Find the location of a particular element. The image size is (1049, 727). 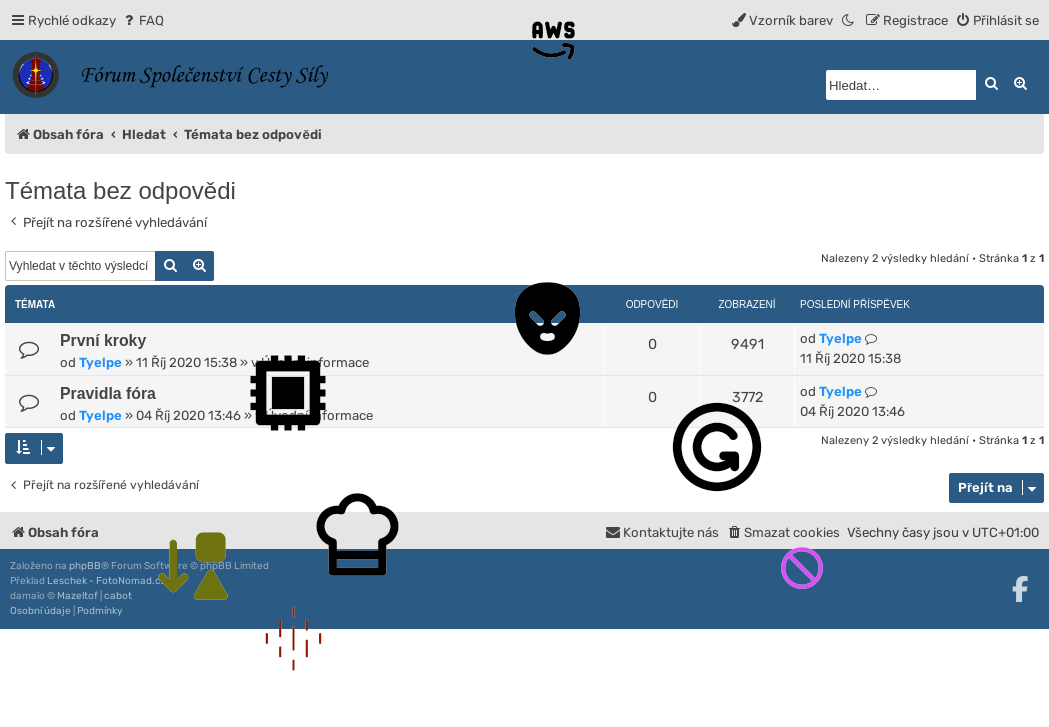

open google podcasts is located at coordinates (293, 638).